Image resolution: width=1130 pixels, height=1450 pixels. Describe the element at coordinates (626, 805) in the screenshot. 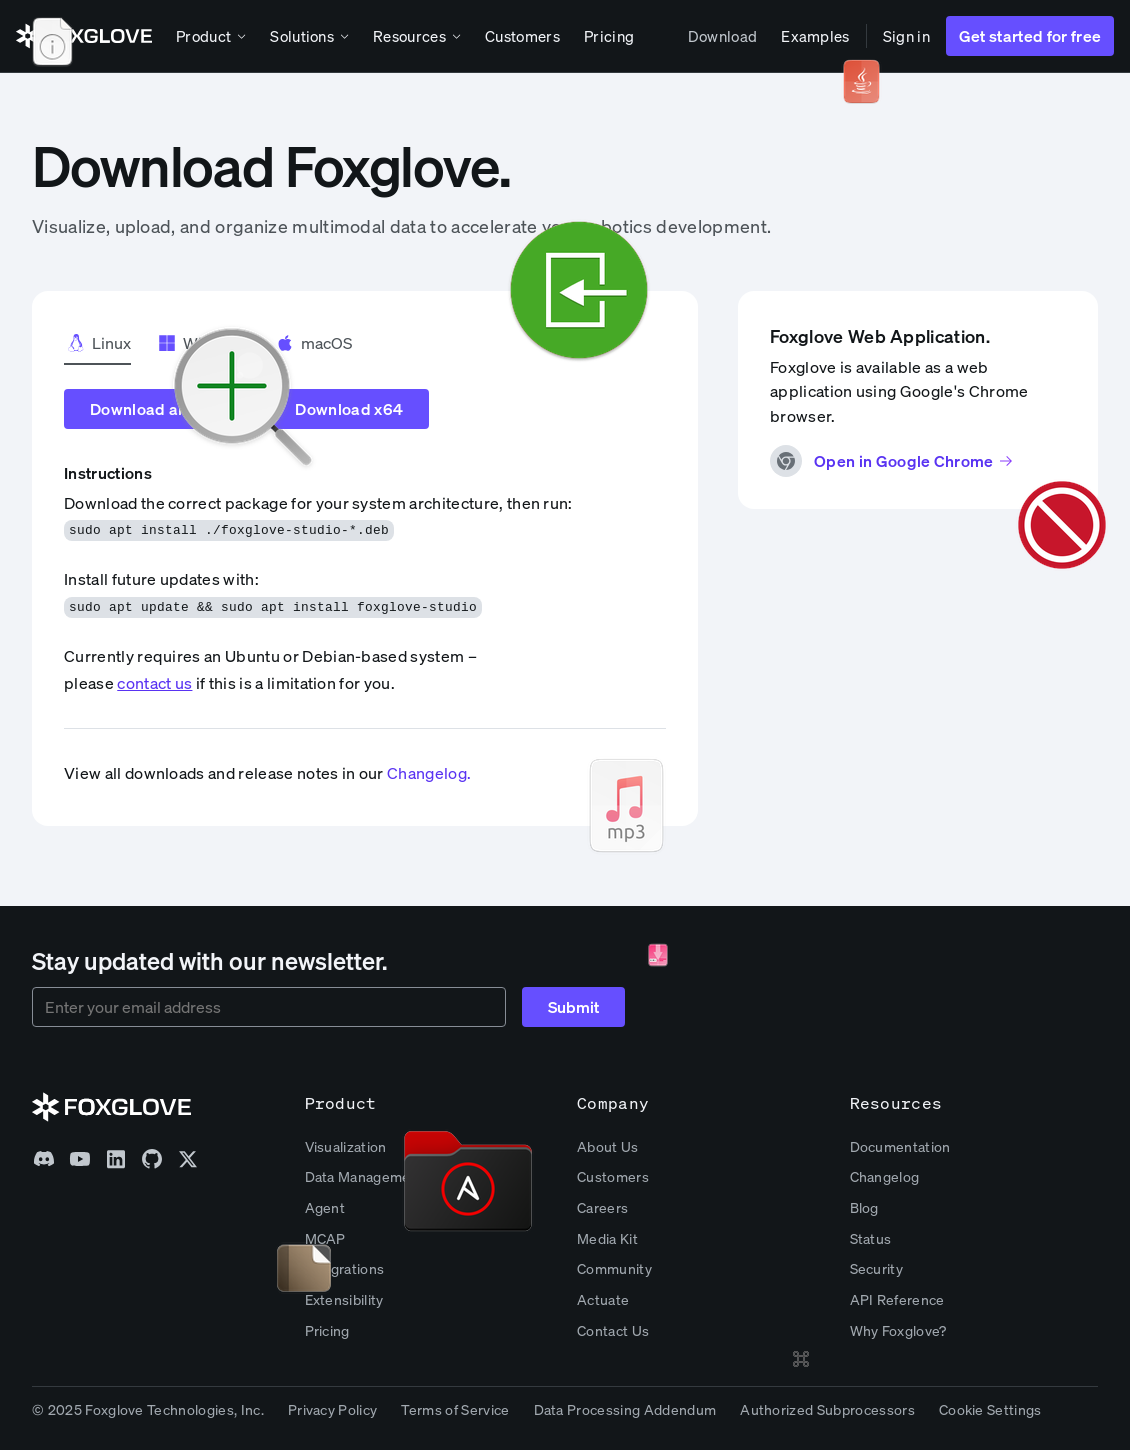

I see `an mp3 audio file` at that location.